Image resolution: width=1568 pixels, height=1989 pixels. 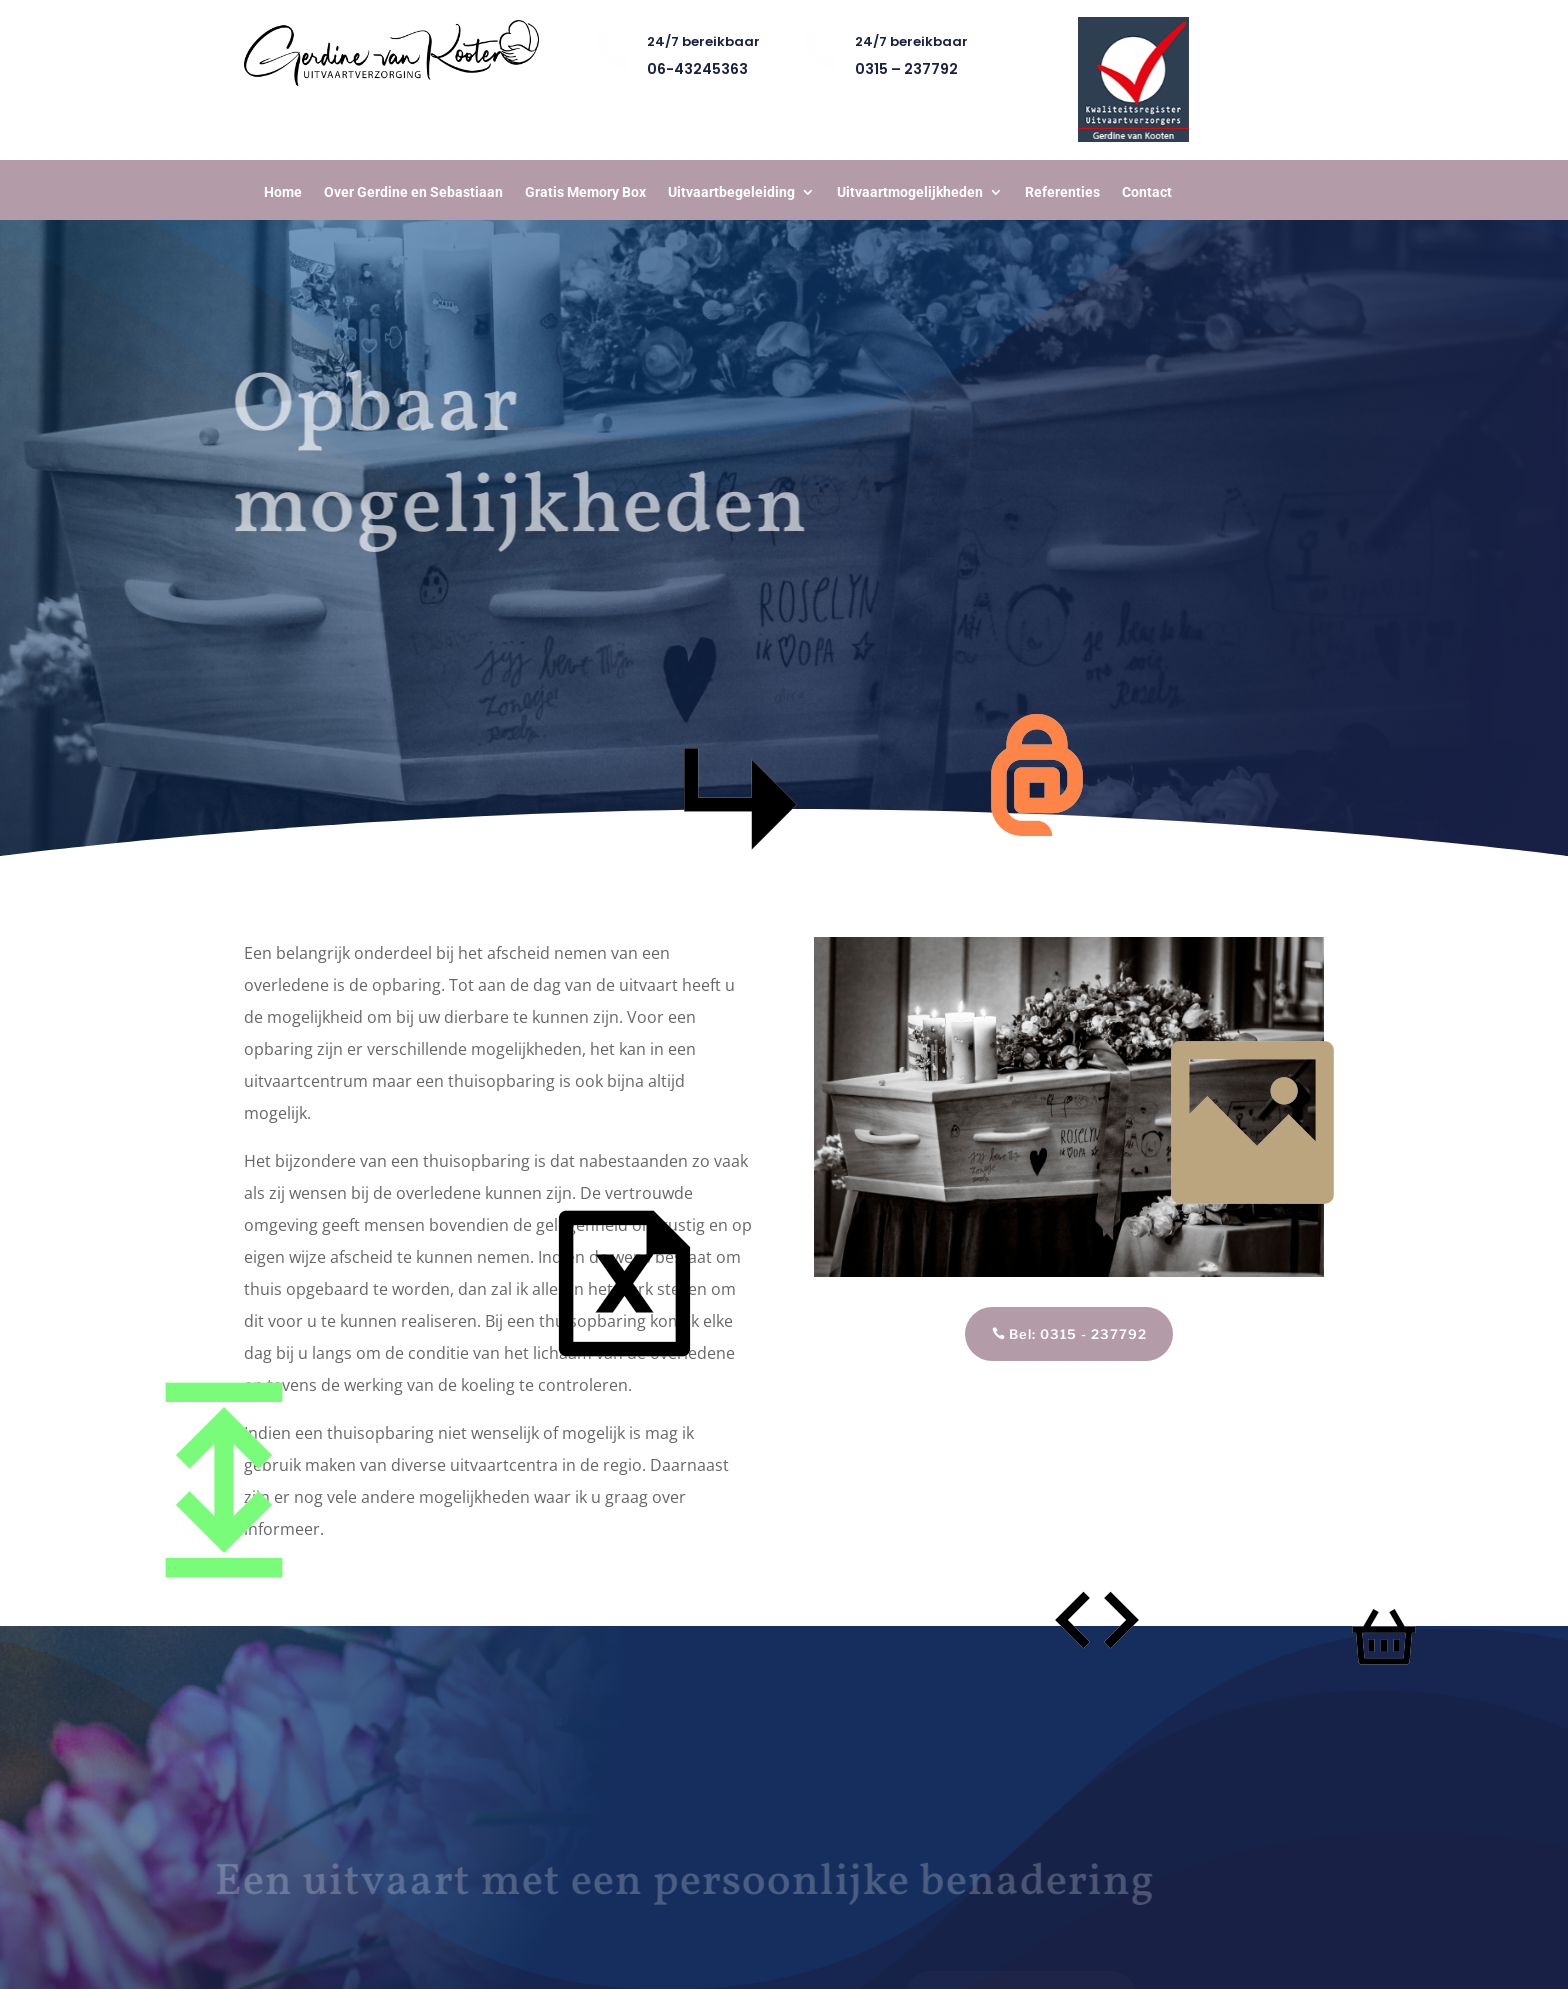 I want to click on open an excel spreadsheet, so click(x=624, y=1283).